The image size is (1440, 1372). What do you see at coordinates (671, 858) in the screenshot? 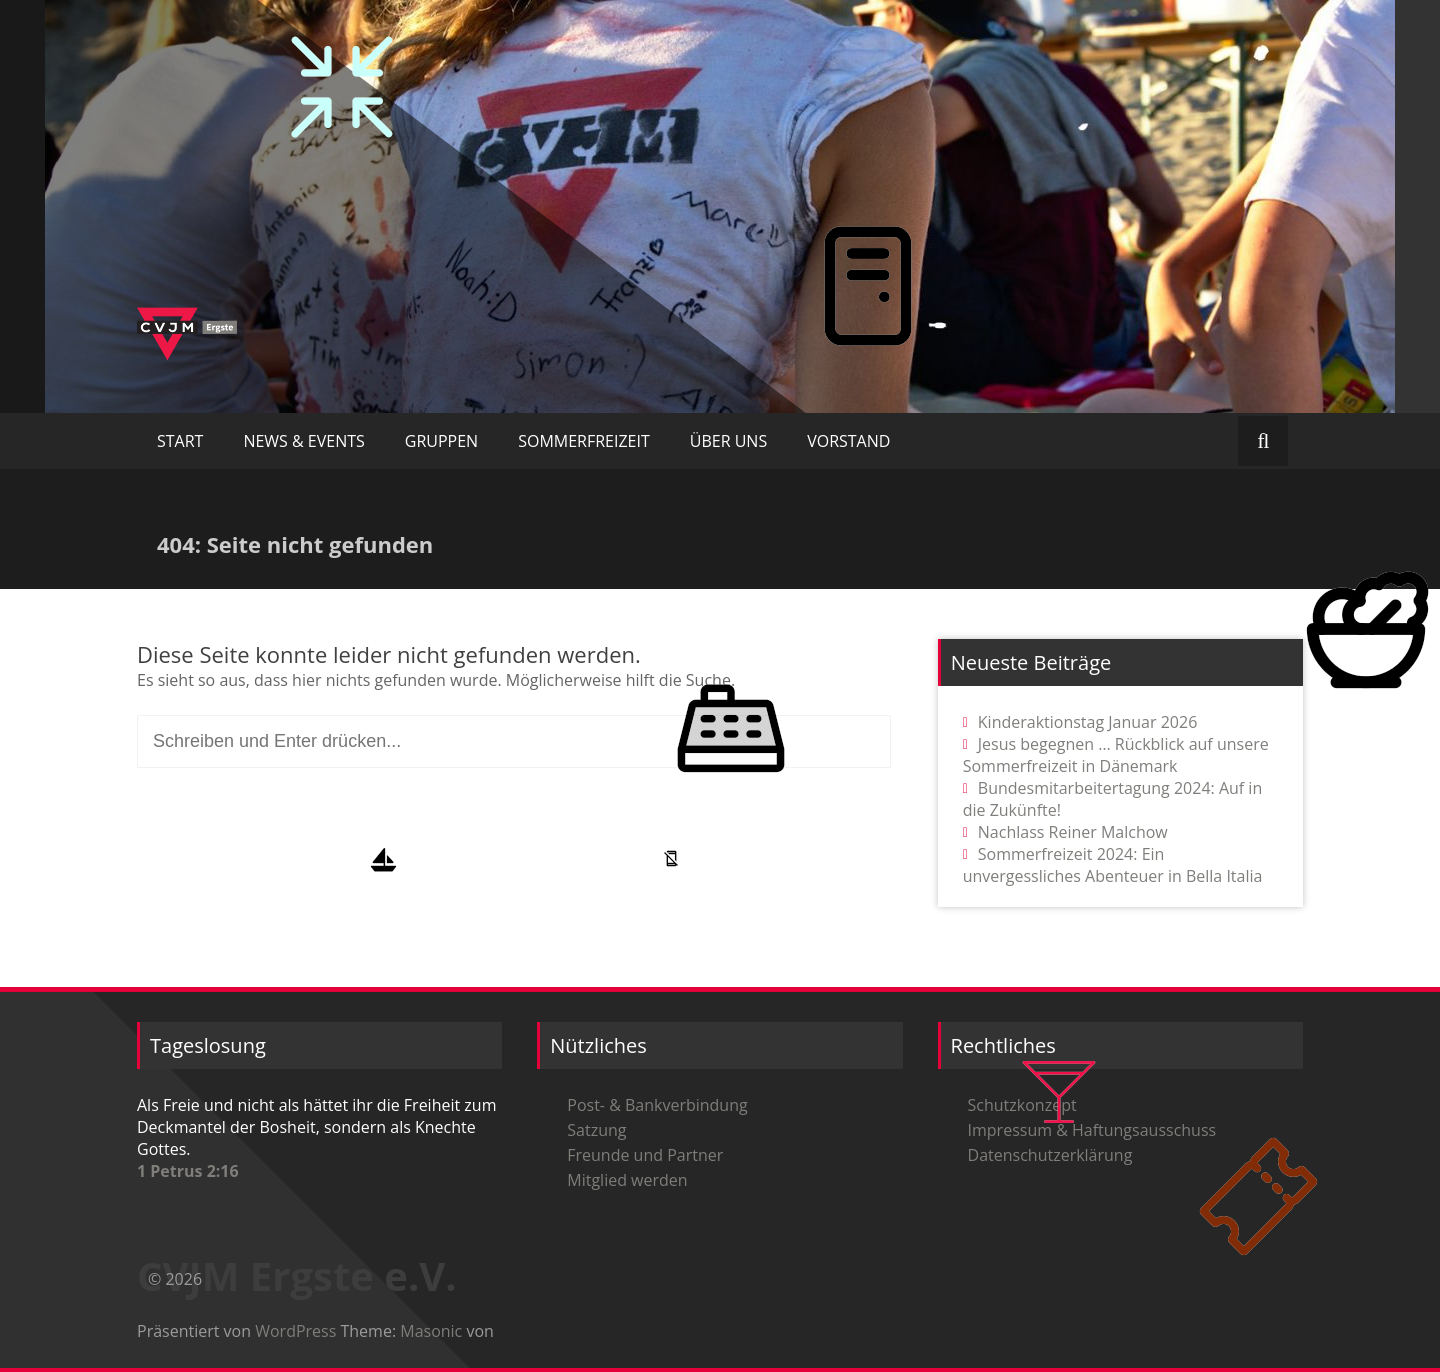
I see `no cell phone service available` at bounding box center [671, 858].